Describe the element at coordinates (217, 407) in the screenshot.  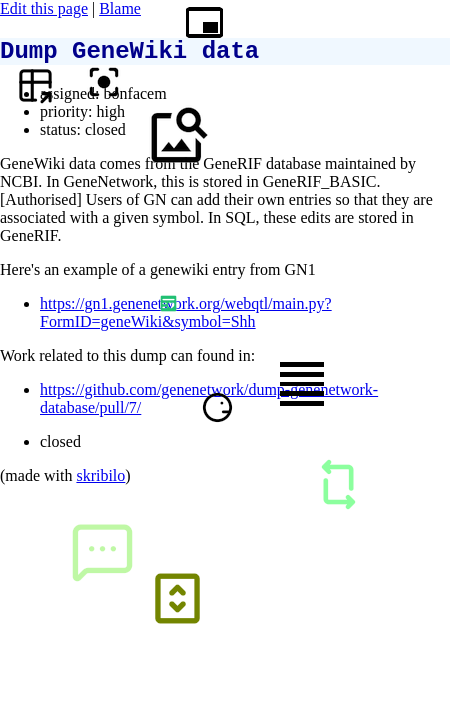
I see `emoji or mood selector looking right` at that location.